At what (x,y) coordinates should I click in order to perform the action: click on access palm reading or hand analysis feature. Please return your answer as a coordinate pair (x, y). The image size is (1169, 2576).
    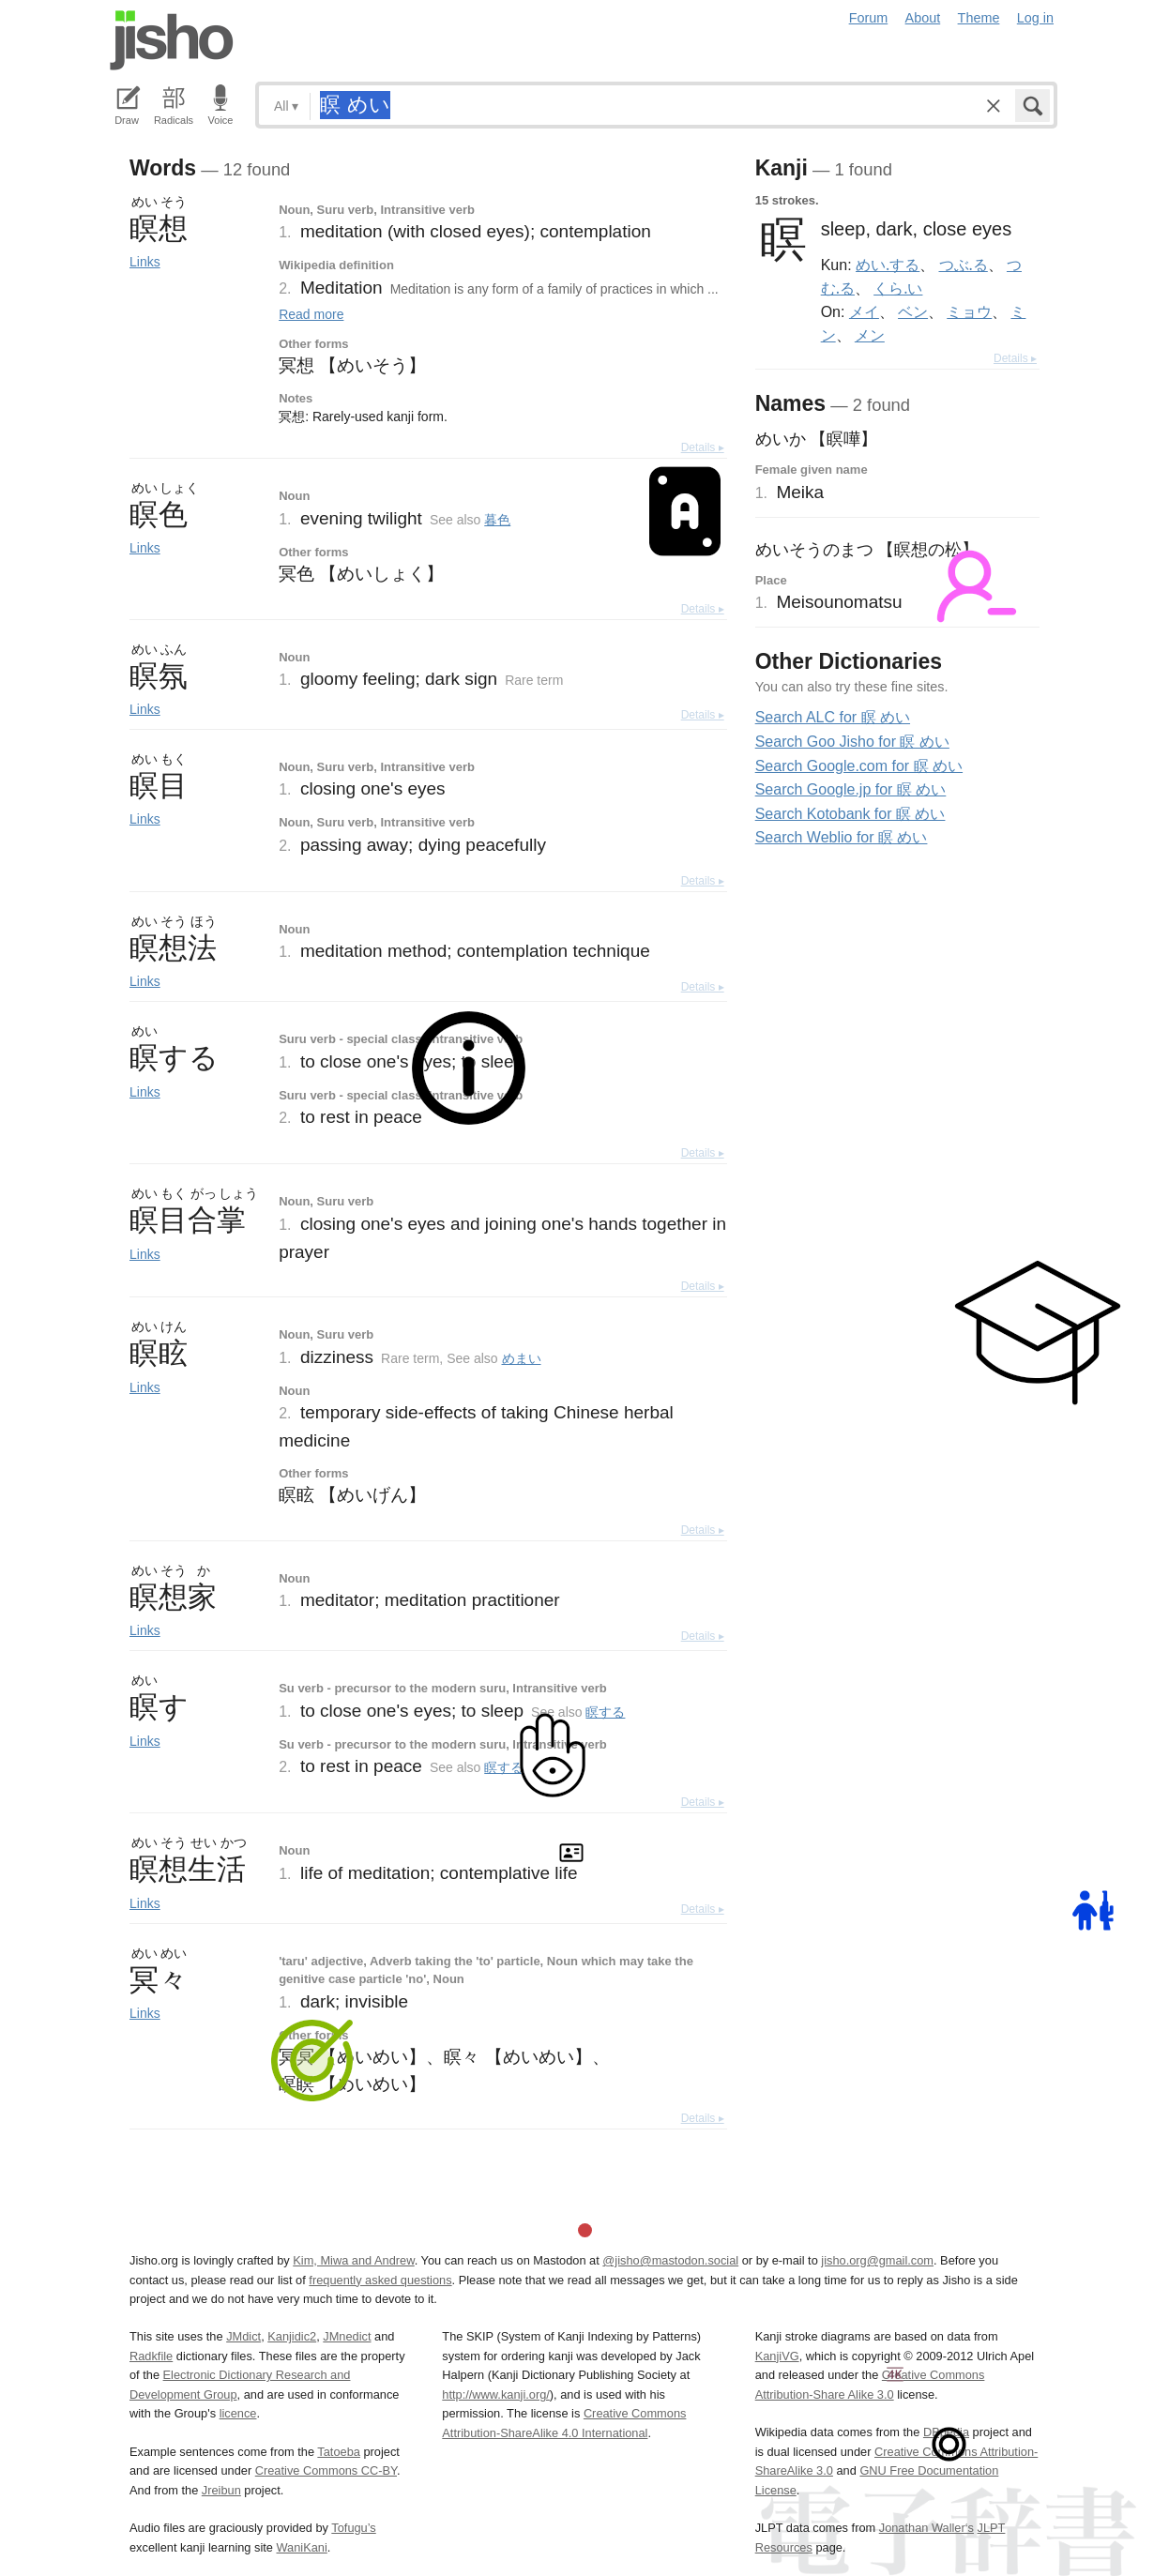
    Looking at the image, I should click on (553, 1755).